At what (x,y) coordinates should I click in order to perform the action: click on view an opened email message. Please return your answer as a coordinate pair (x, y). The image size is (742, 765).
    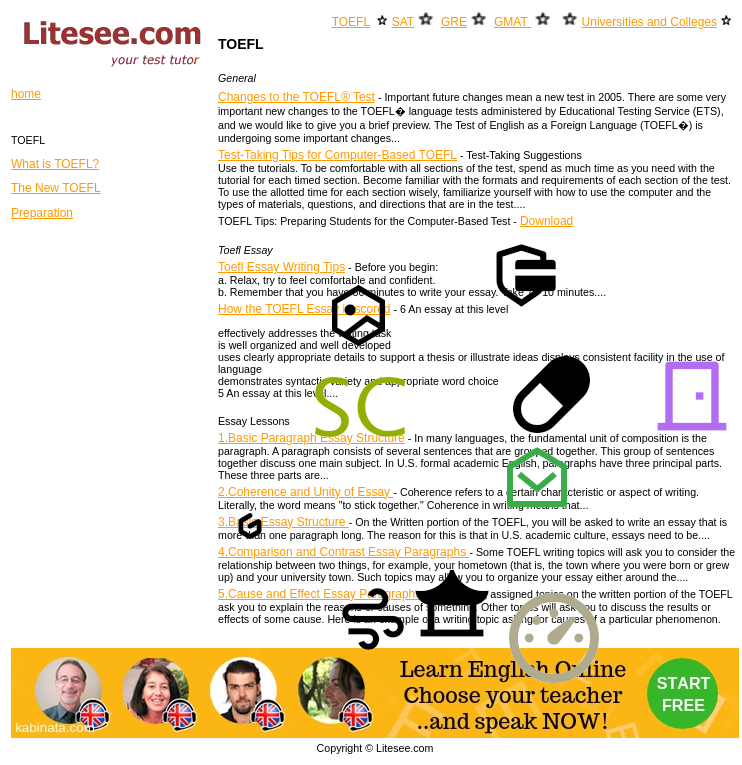
    Looking at the image, I should click on (537, 480).